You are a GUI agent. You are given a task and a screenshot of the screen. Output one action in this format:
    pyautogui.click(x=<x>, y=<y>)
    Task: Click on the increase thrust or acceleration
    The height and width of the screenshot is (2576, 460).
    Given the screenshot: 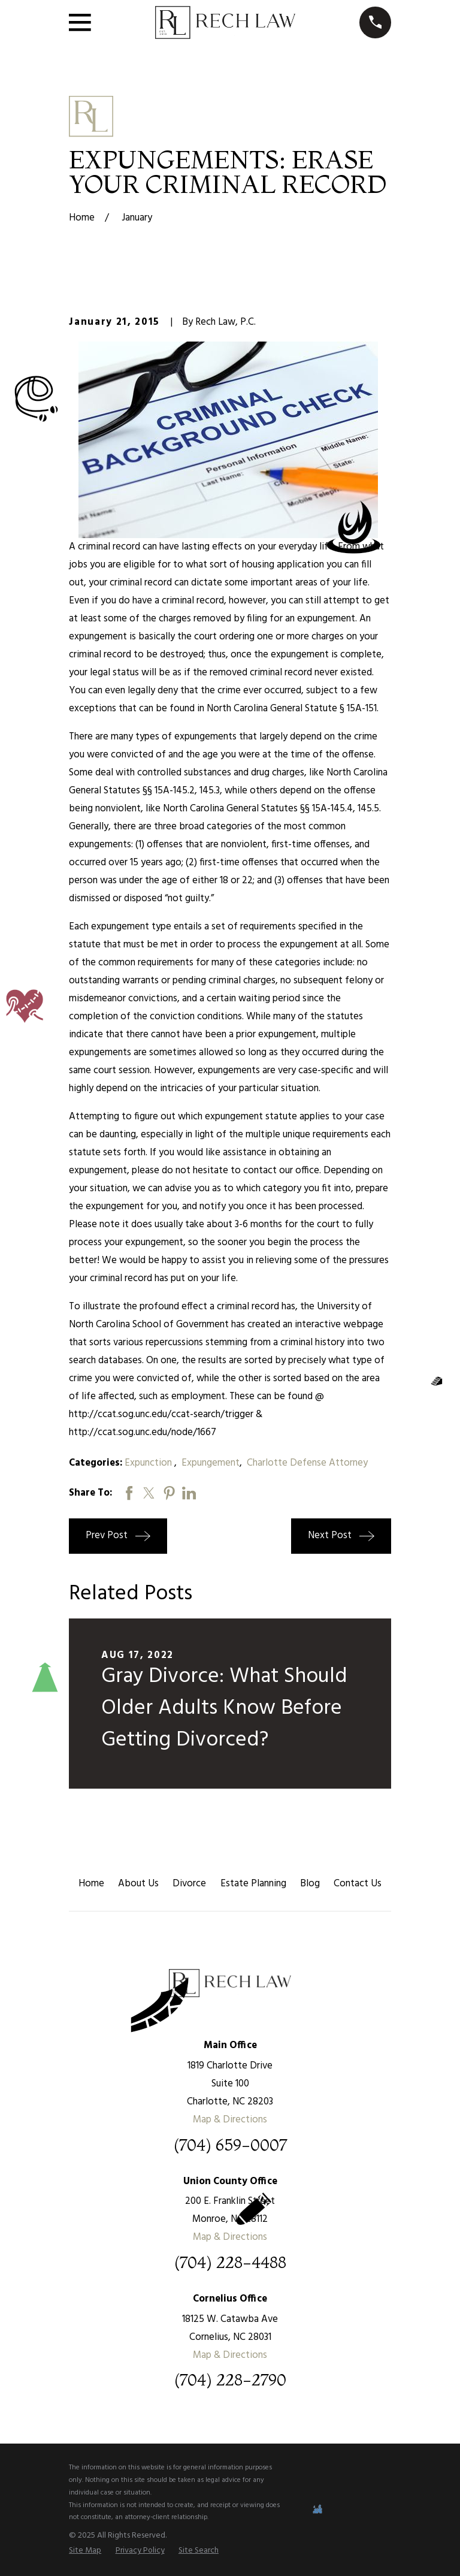 What is the action you would take?
    pyautogui.click(x=45, y=1677)
    